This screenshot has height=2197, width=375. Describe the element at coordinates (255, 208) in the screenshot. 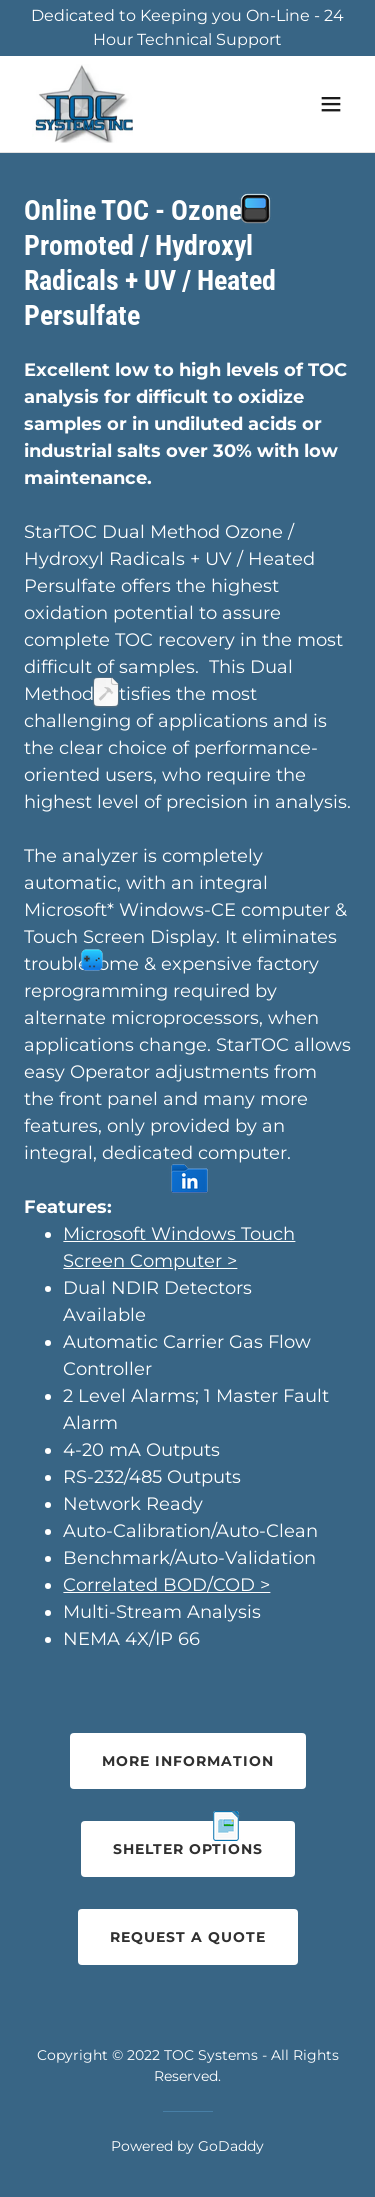

I see `open desktop activities preferences` at that location.